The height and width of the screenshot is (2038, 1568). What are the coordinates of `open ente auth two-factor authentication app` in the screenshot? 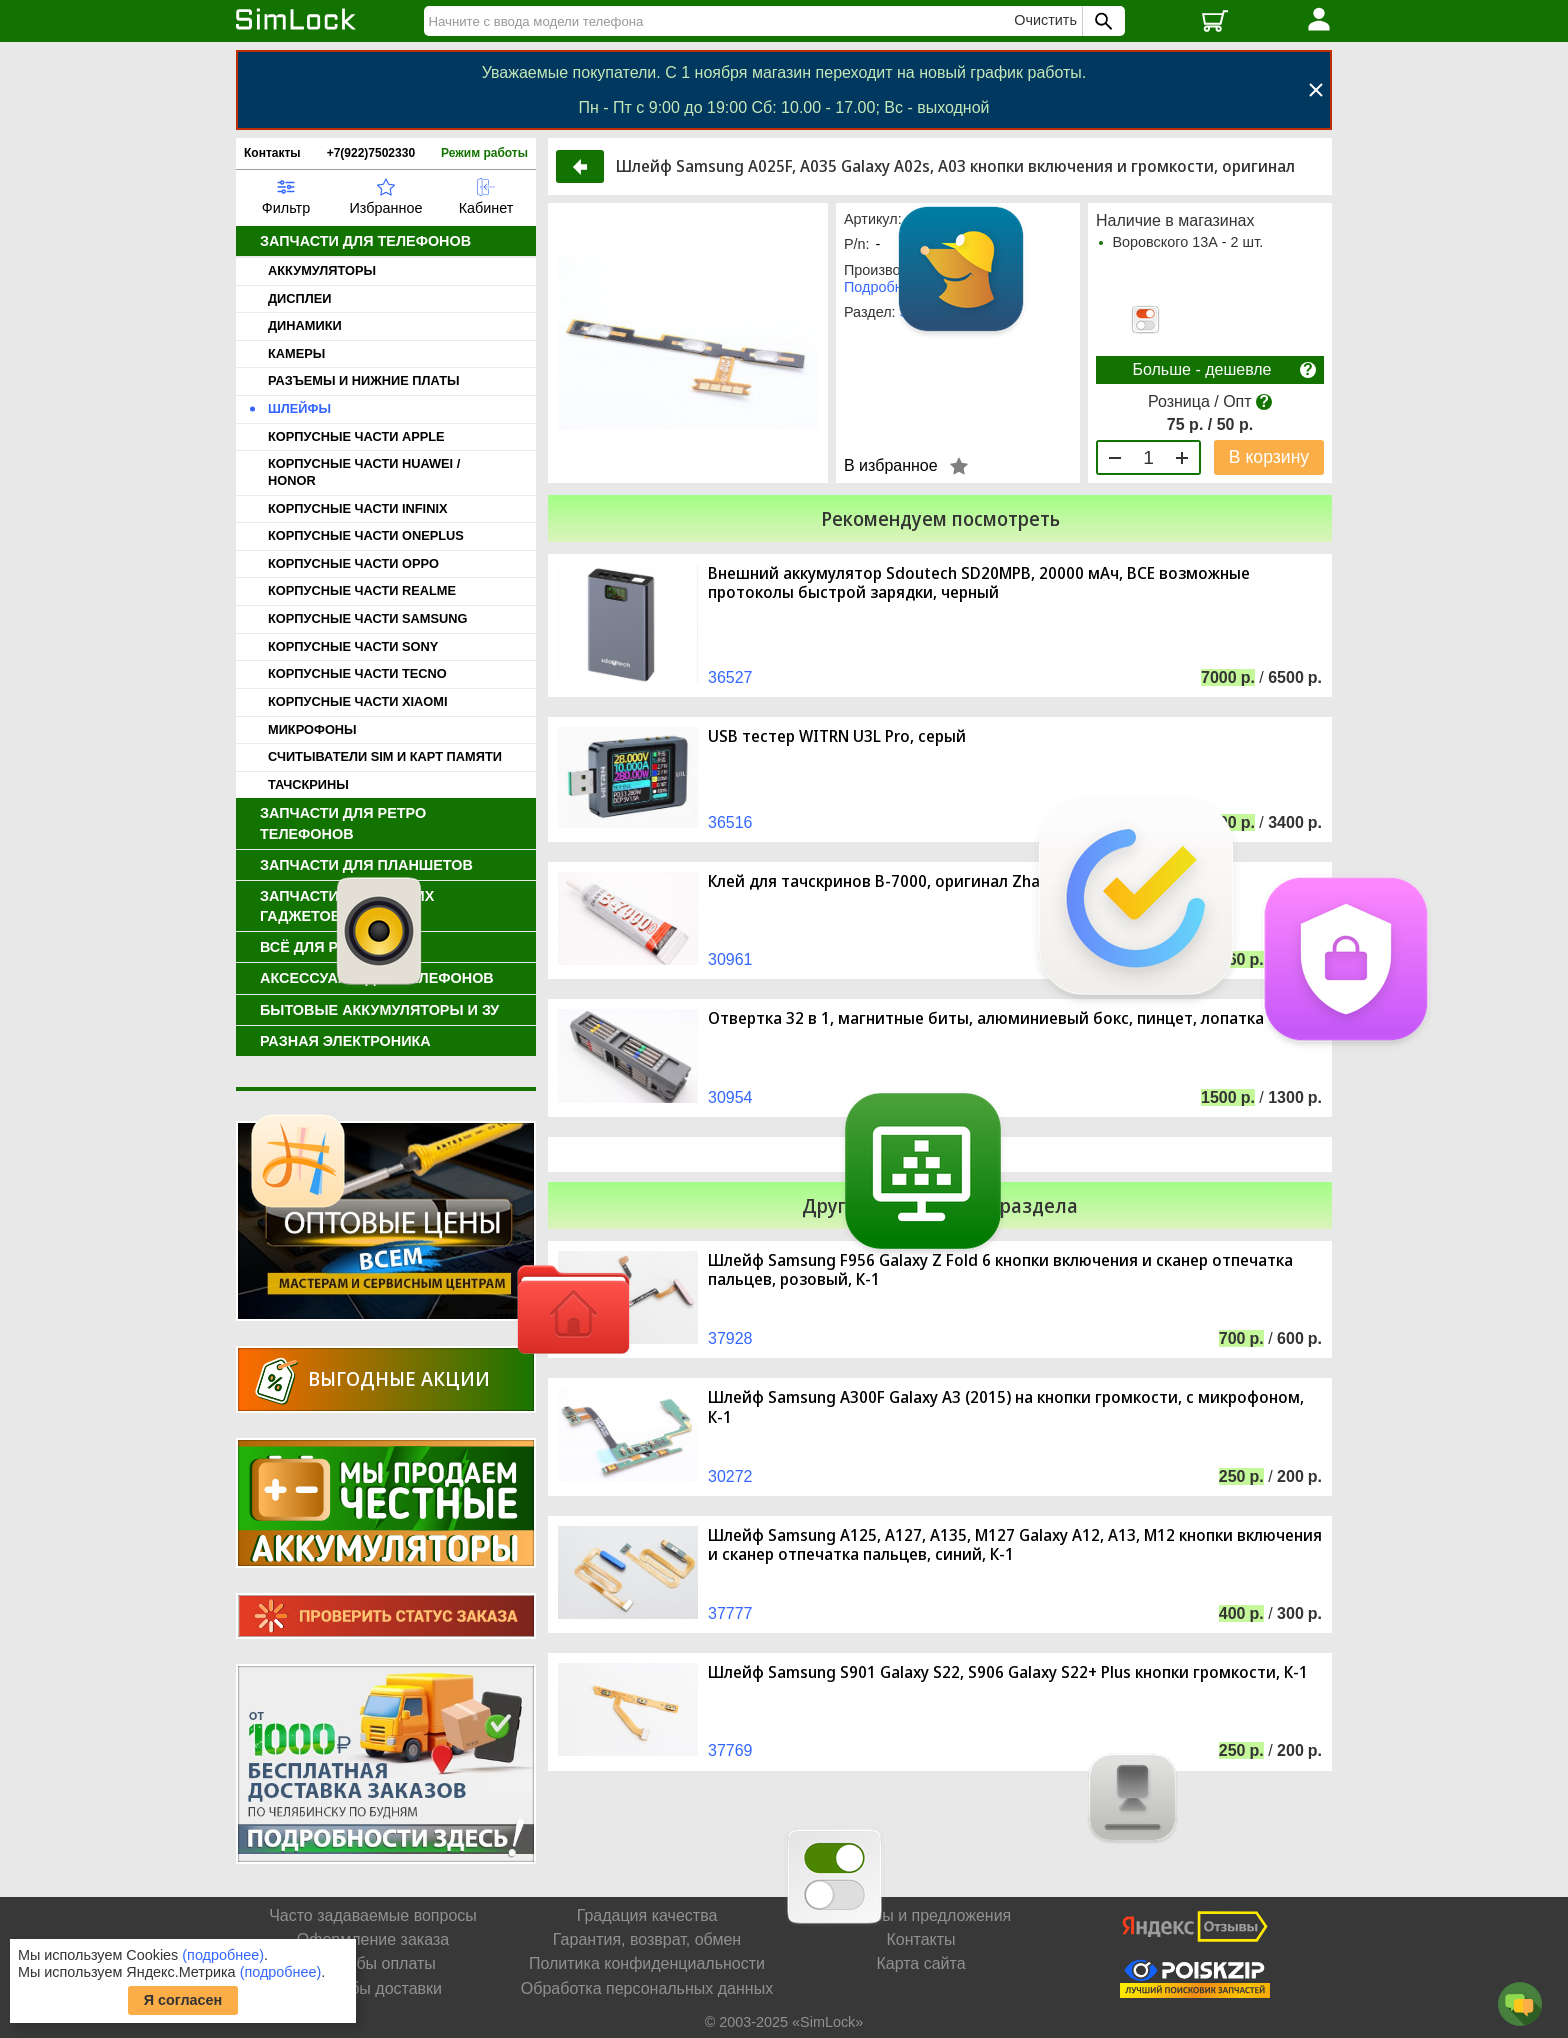 It's located at (1346, 959).